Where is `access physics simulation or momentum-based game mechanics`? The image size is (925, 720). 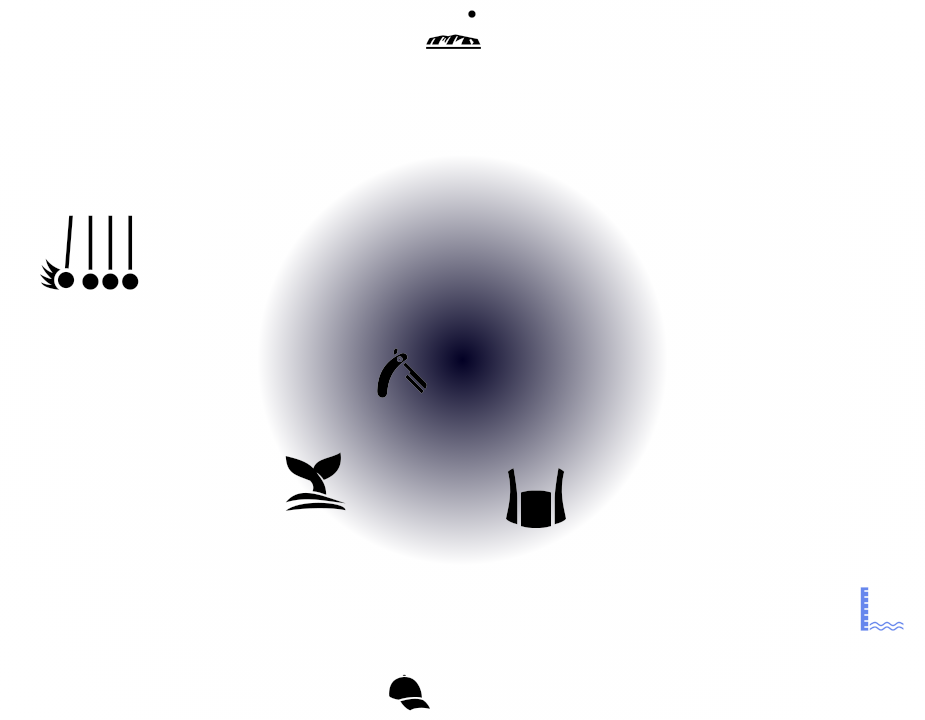 access physics simulation or momentum-based game mechanics is located at coordinates (89, 265).